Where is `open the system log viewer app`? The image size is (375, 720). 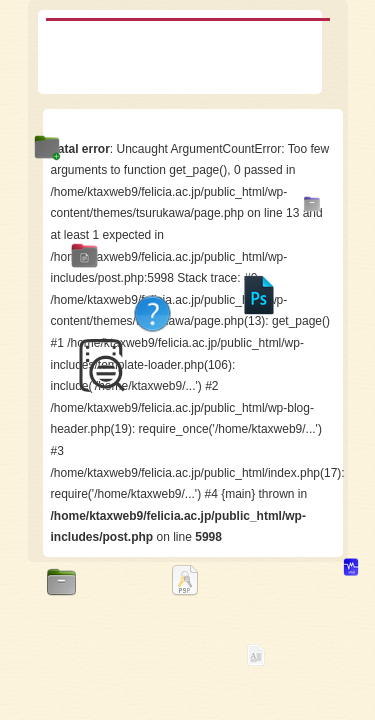
open the system log viewer app is located at coordinates (102, 365).